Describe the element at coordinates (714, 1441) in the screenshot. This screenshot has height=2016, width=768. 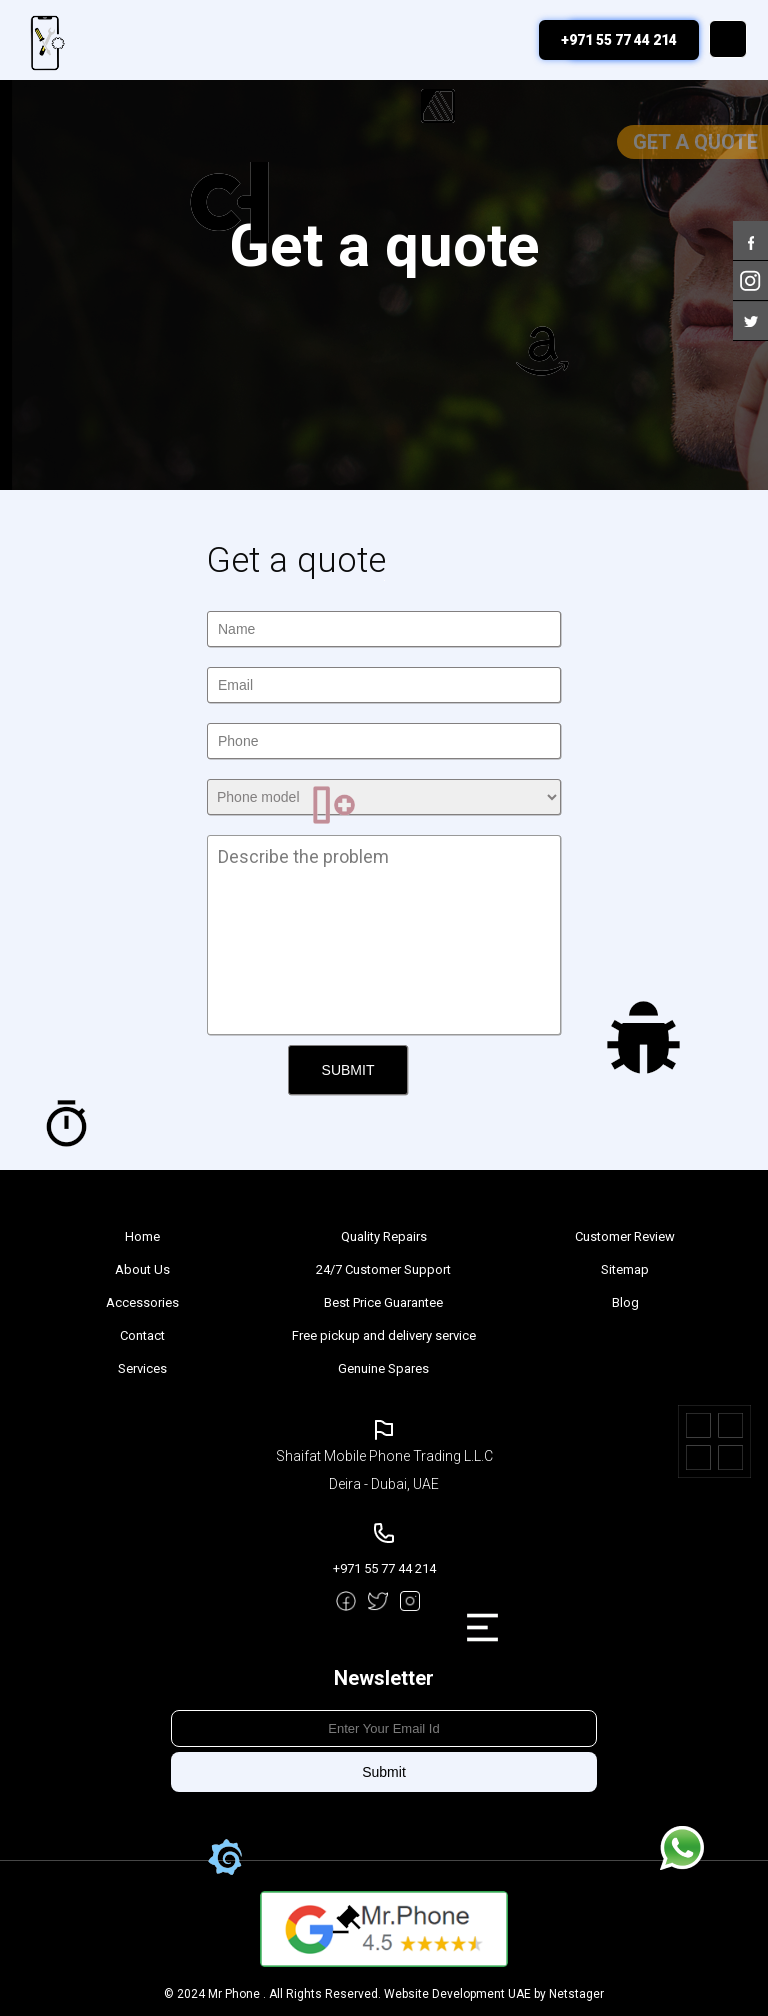
I see `sign in with Microsoft account` at that location.